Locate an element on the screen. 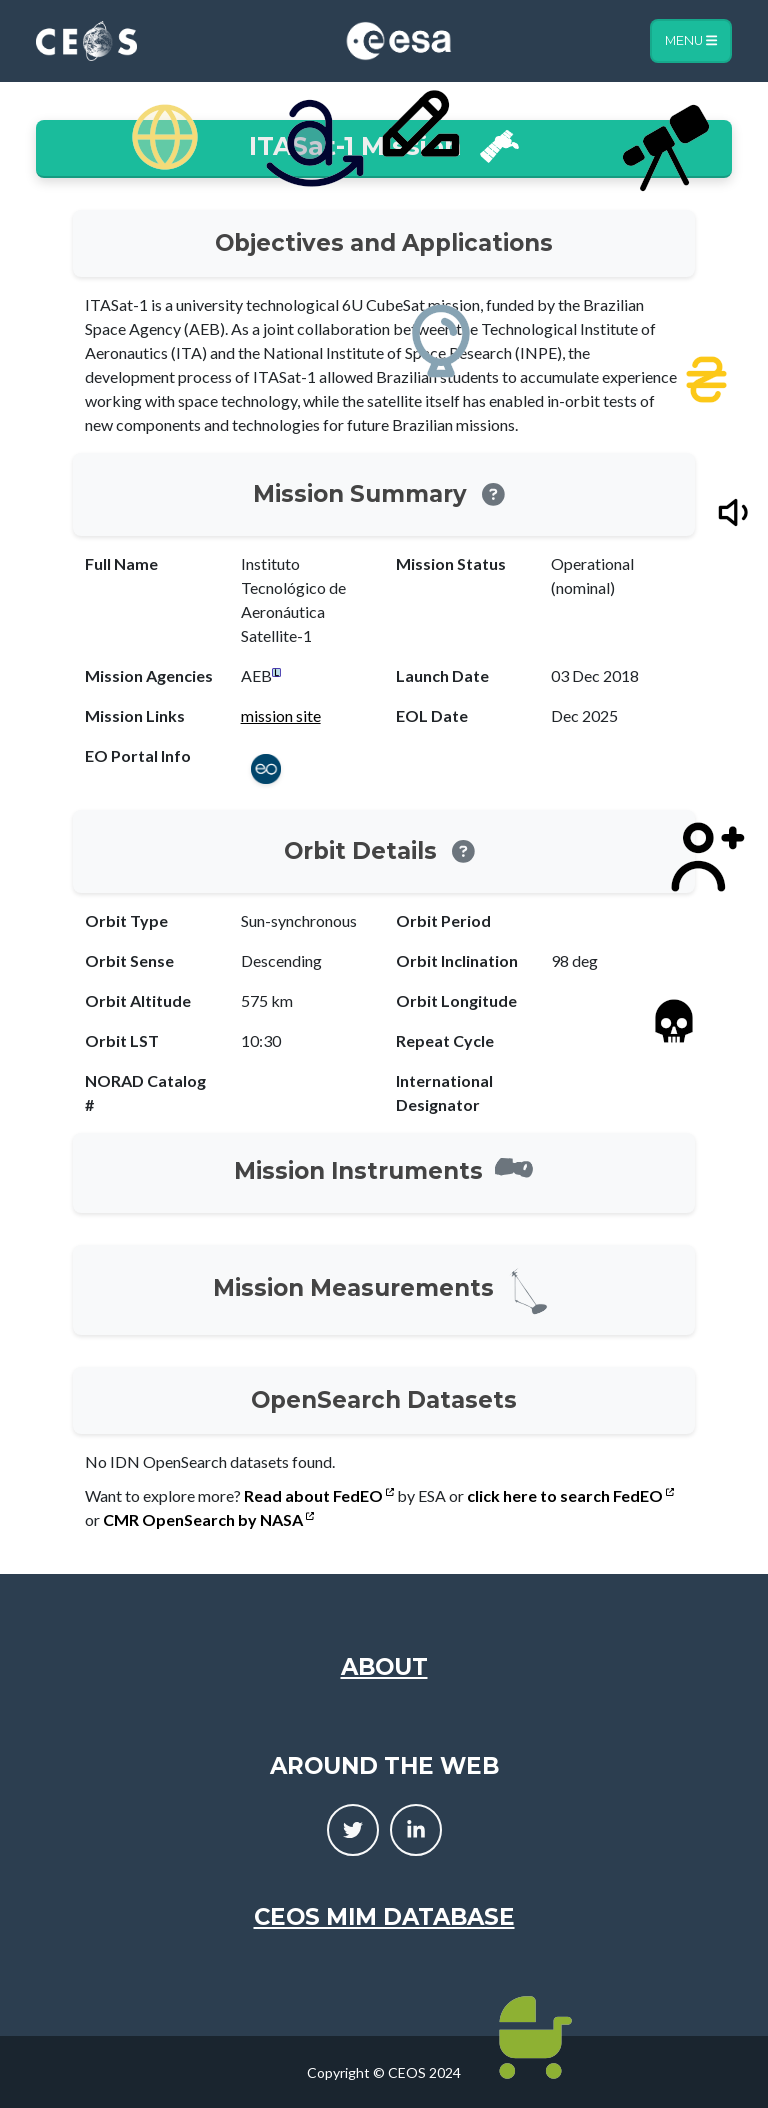 This screenshot has height=2108, width=768. switch to global or worldwide view is located at coordinates (165, 137).